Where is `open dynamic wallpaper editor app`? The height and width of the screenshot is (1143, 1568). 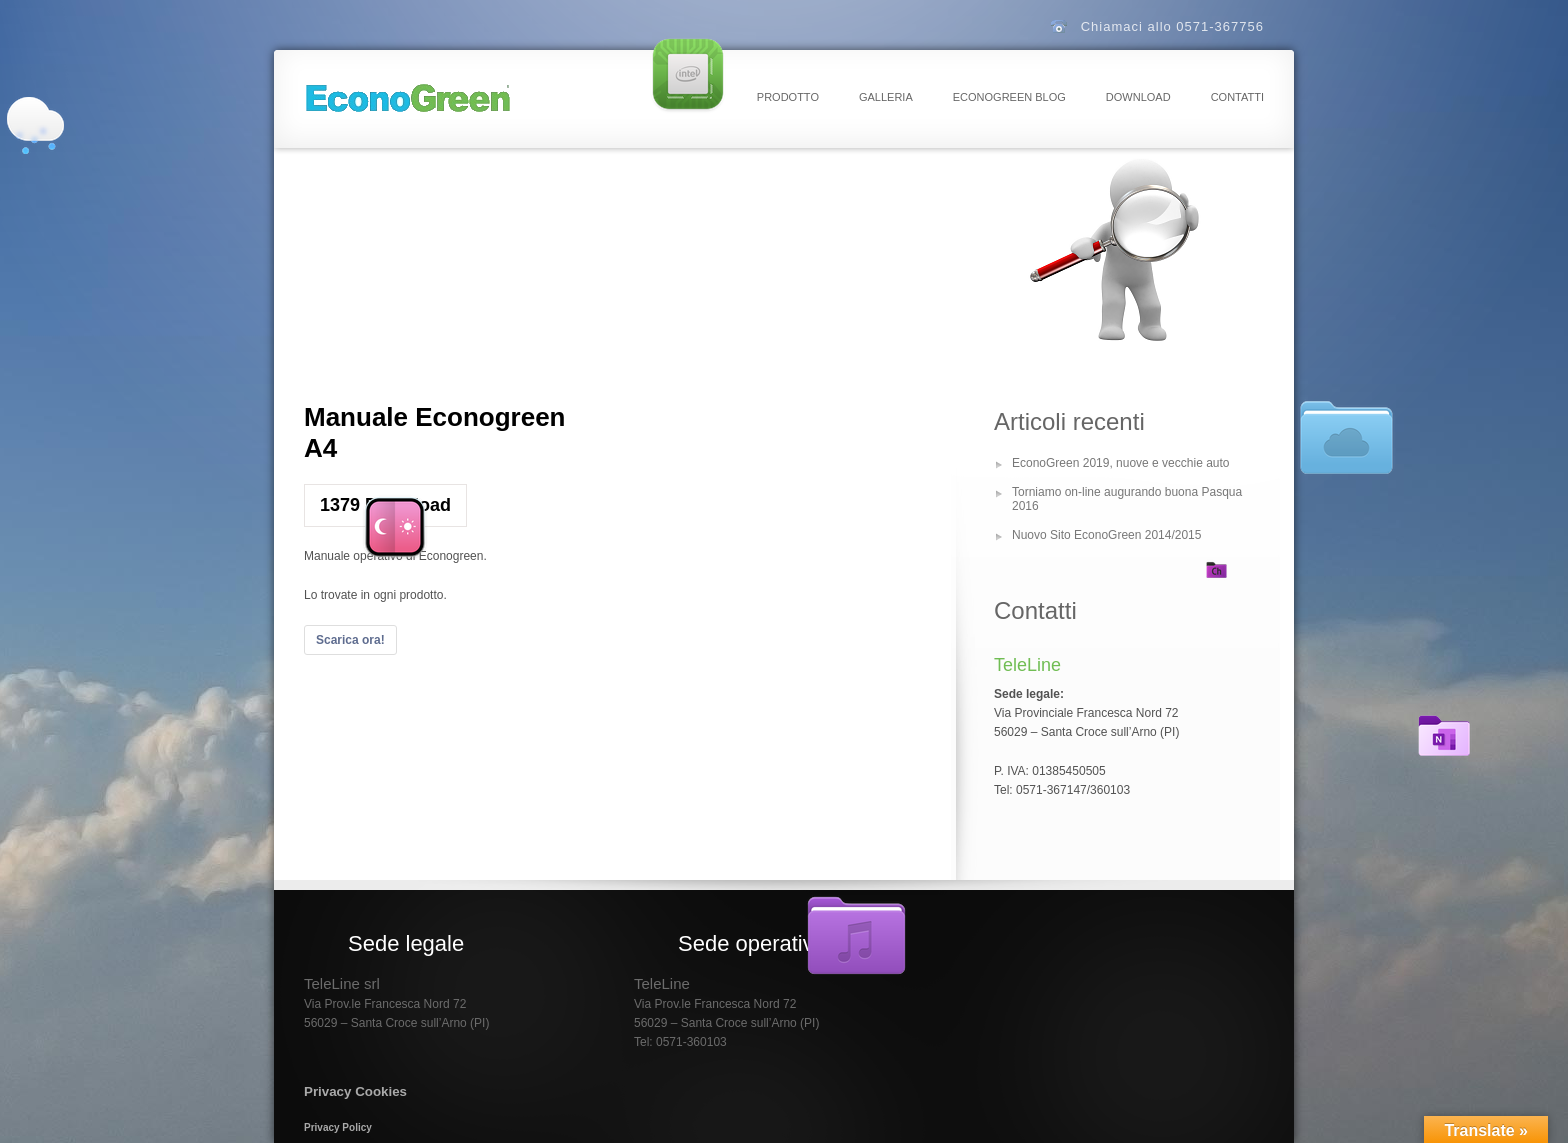 open dynamic wallpaper editor app is located at coordinates (395, 527).